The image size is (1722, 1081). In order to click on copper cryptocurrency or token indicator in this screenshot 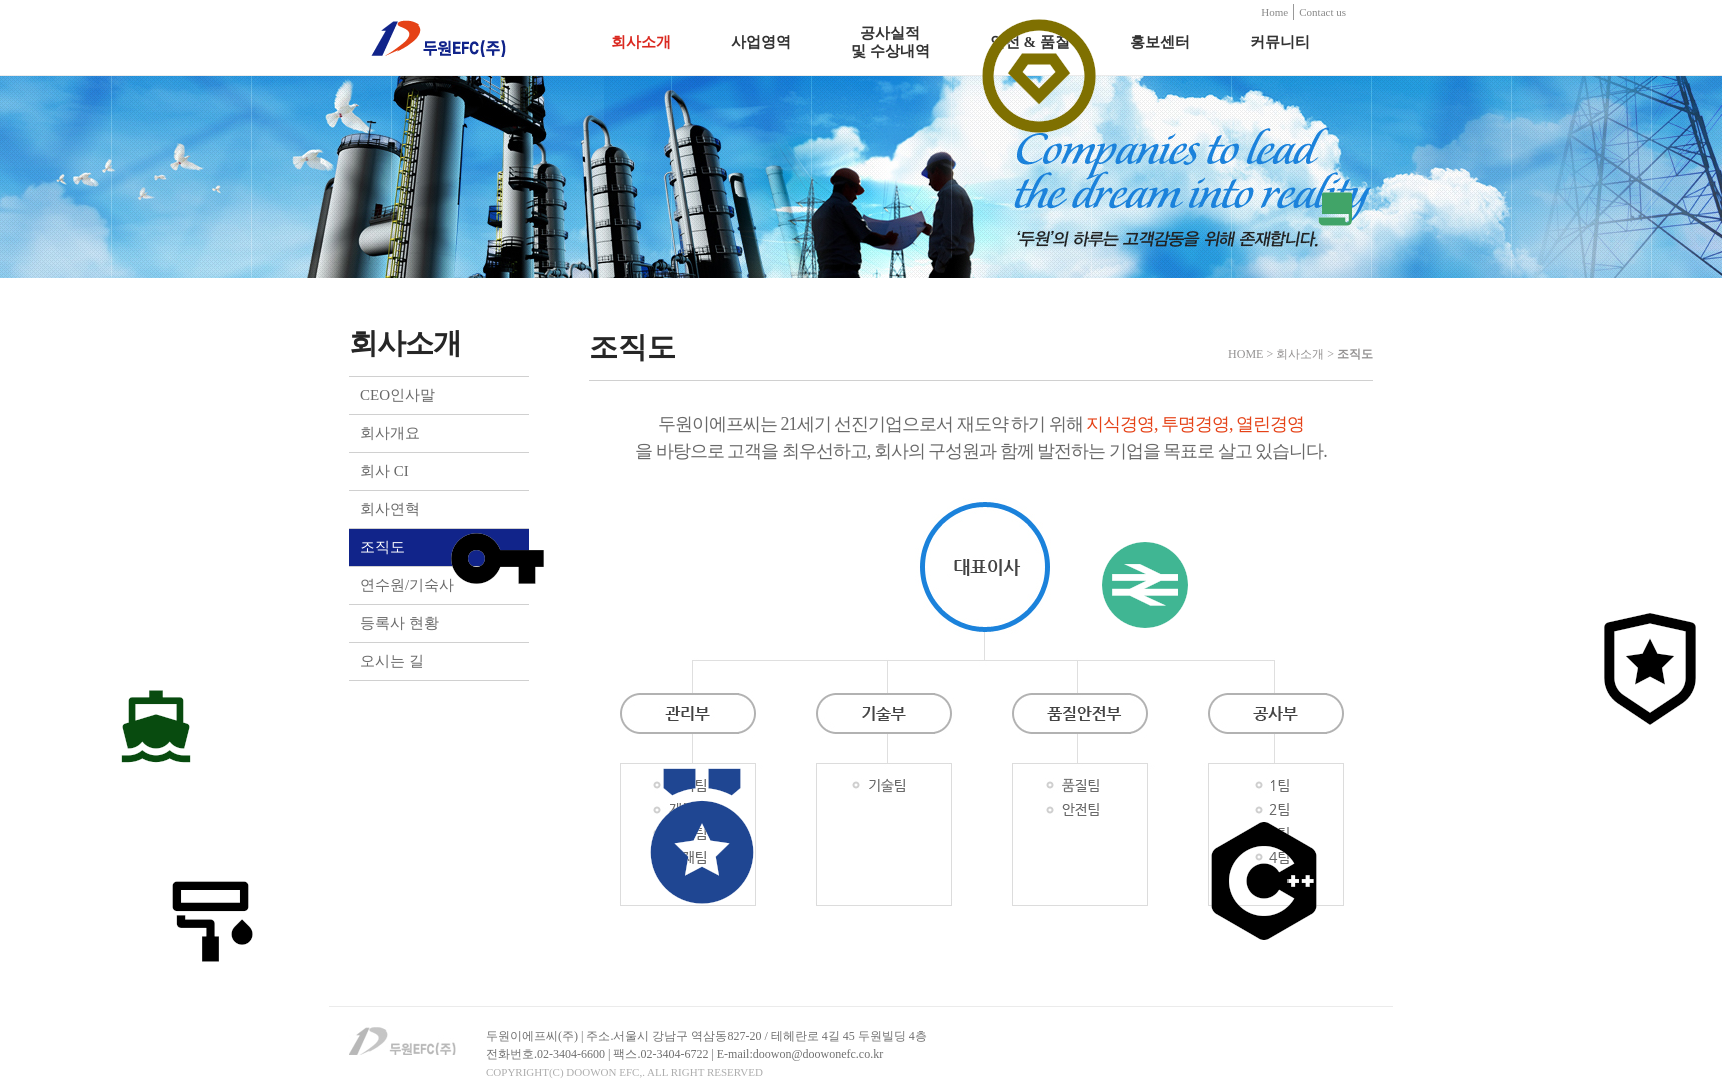, I will do `click(1039, 76)`.